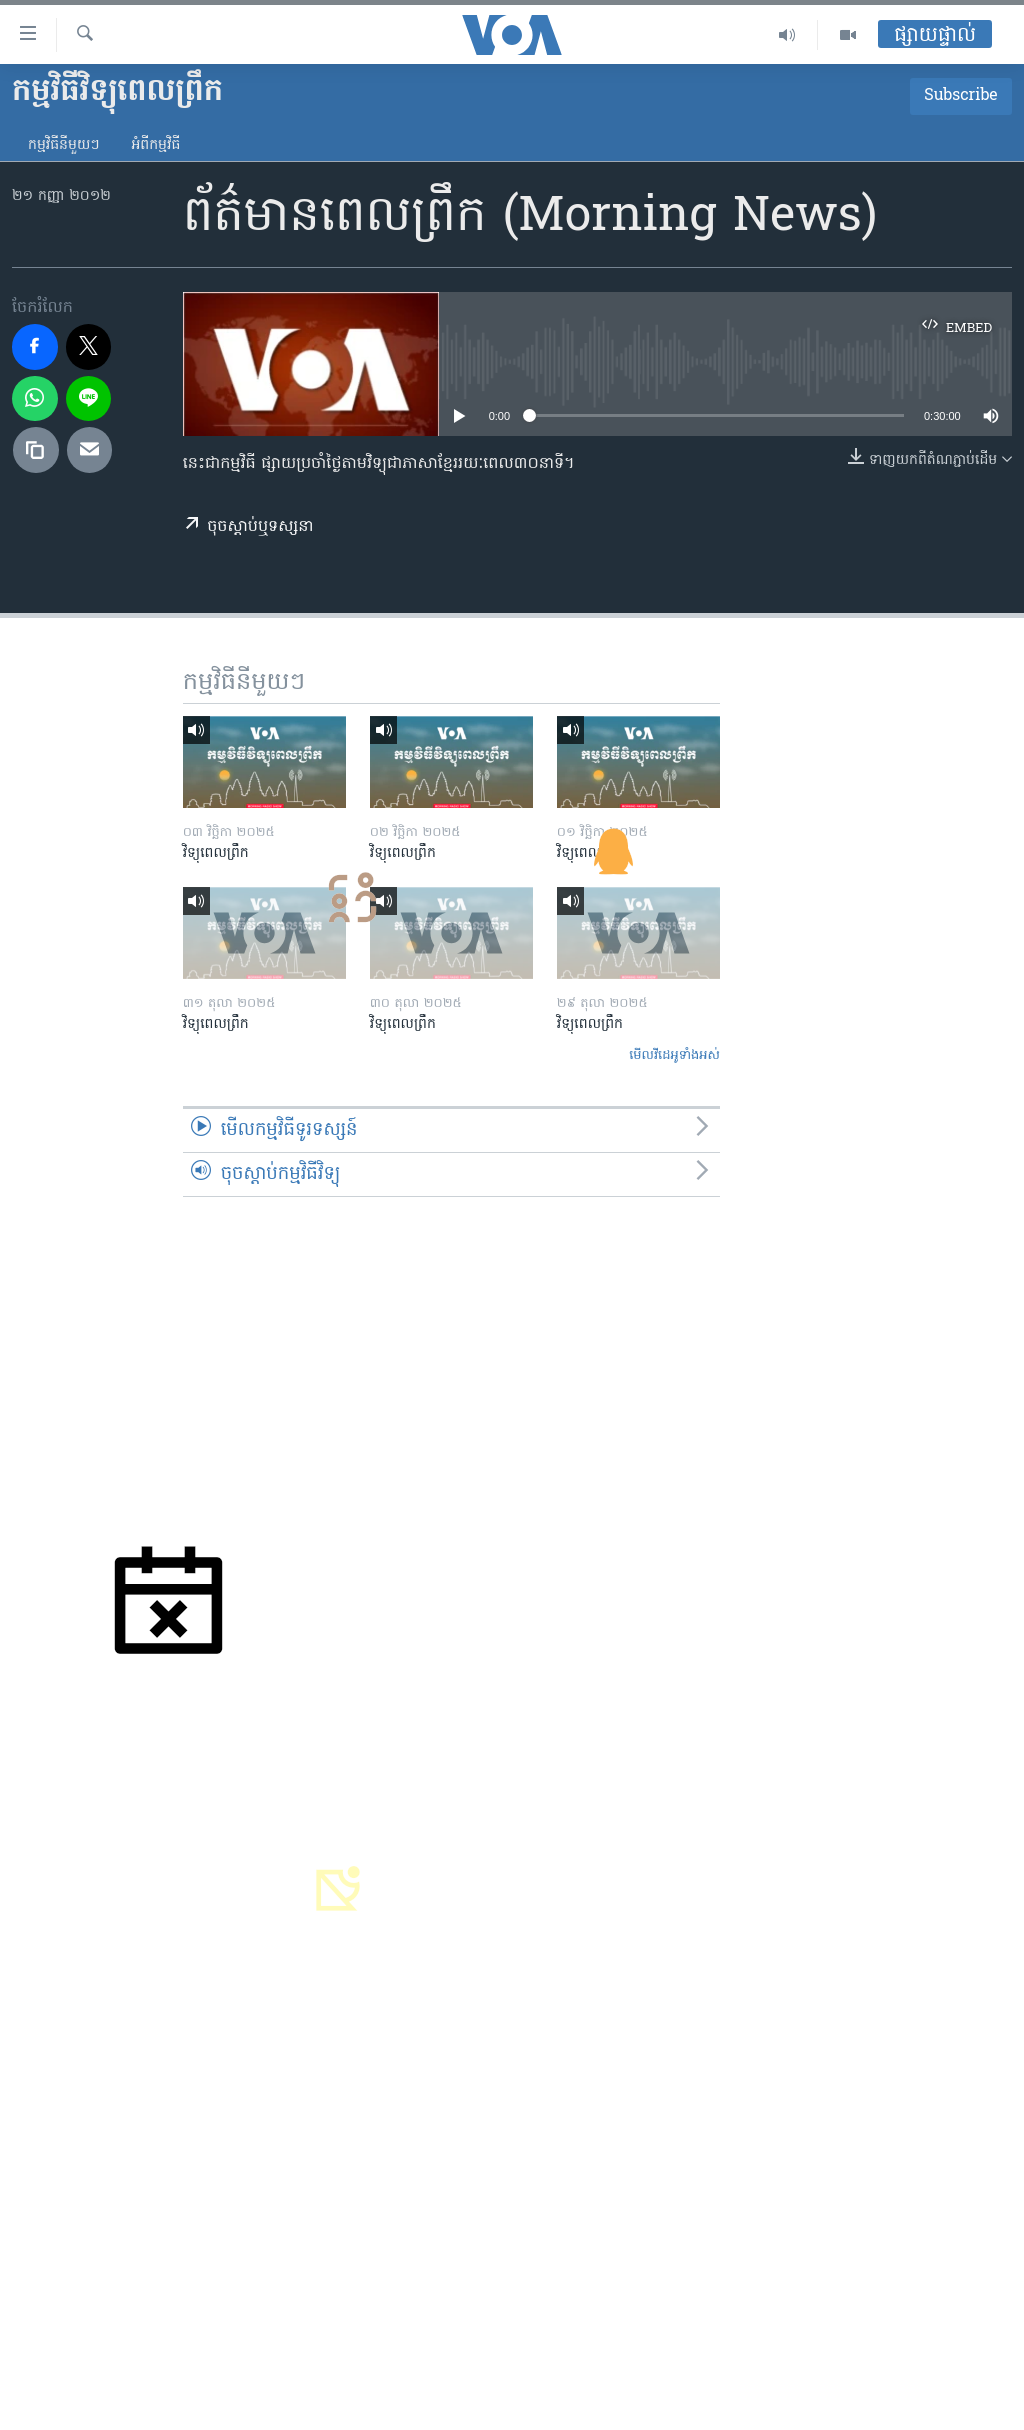 The width and height of the screenshot is (1024, 2430). Describe the element at coordinates (352, 898) in the screenshot. I see `peer-to-peer connection or transfer` at that location.